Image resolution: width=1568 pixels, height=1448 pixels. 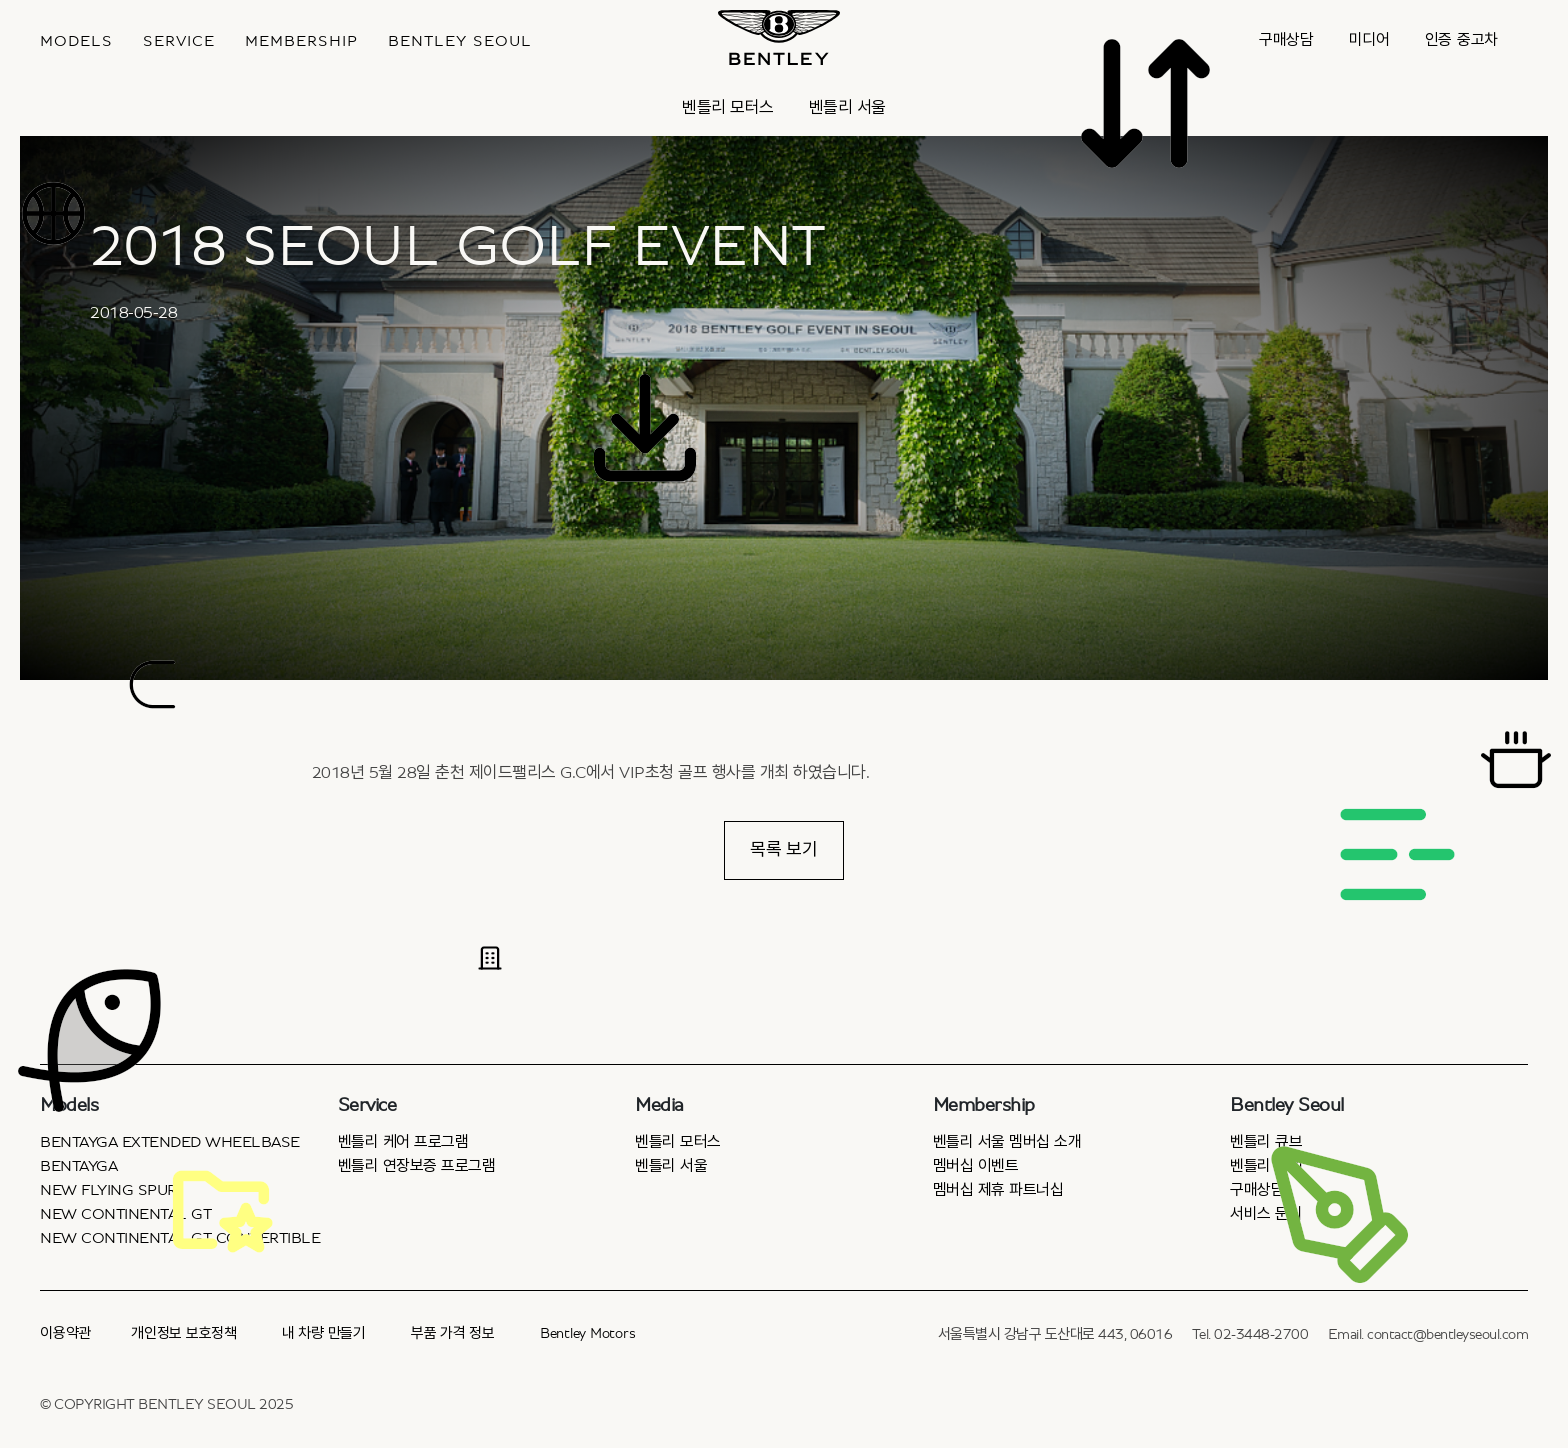 What do you see at coordinates (1341, 1216) in the screenshot?
I see `access vector drawing tools` at bounding box center [1341, 1216].